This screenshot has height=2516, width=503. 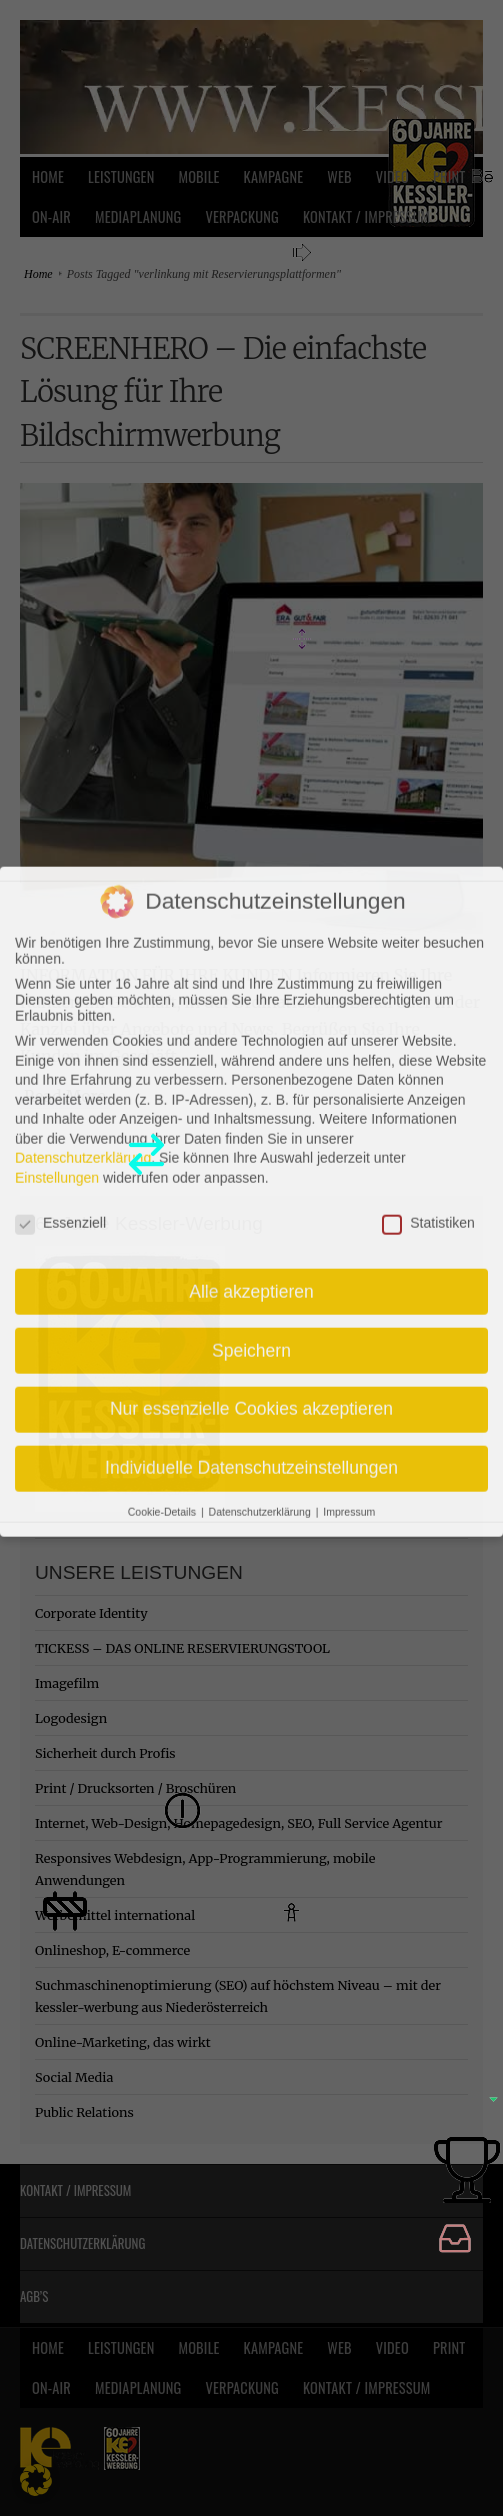 What do you see at coordinates (493, 2098) in the screenshot?
I see `expand a dropdown menu` at bounding box center [493, 2098].